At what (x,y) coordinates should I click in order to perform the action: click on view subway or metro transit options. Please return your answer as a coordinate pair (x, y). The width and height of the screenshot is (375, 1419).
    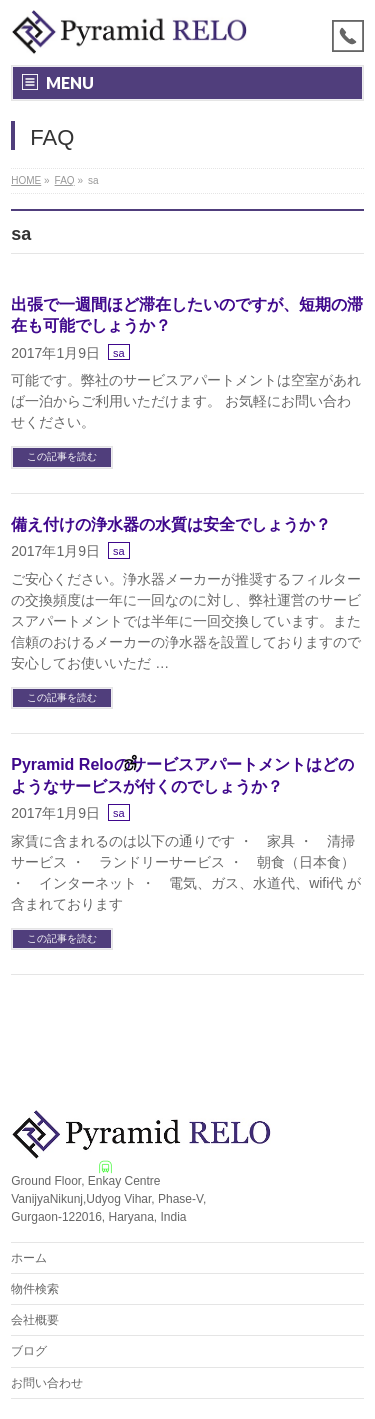
    Looking at the image, I should click on (105, 1167).